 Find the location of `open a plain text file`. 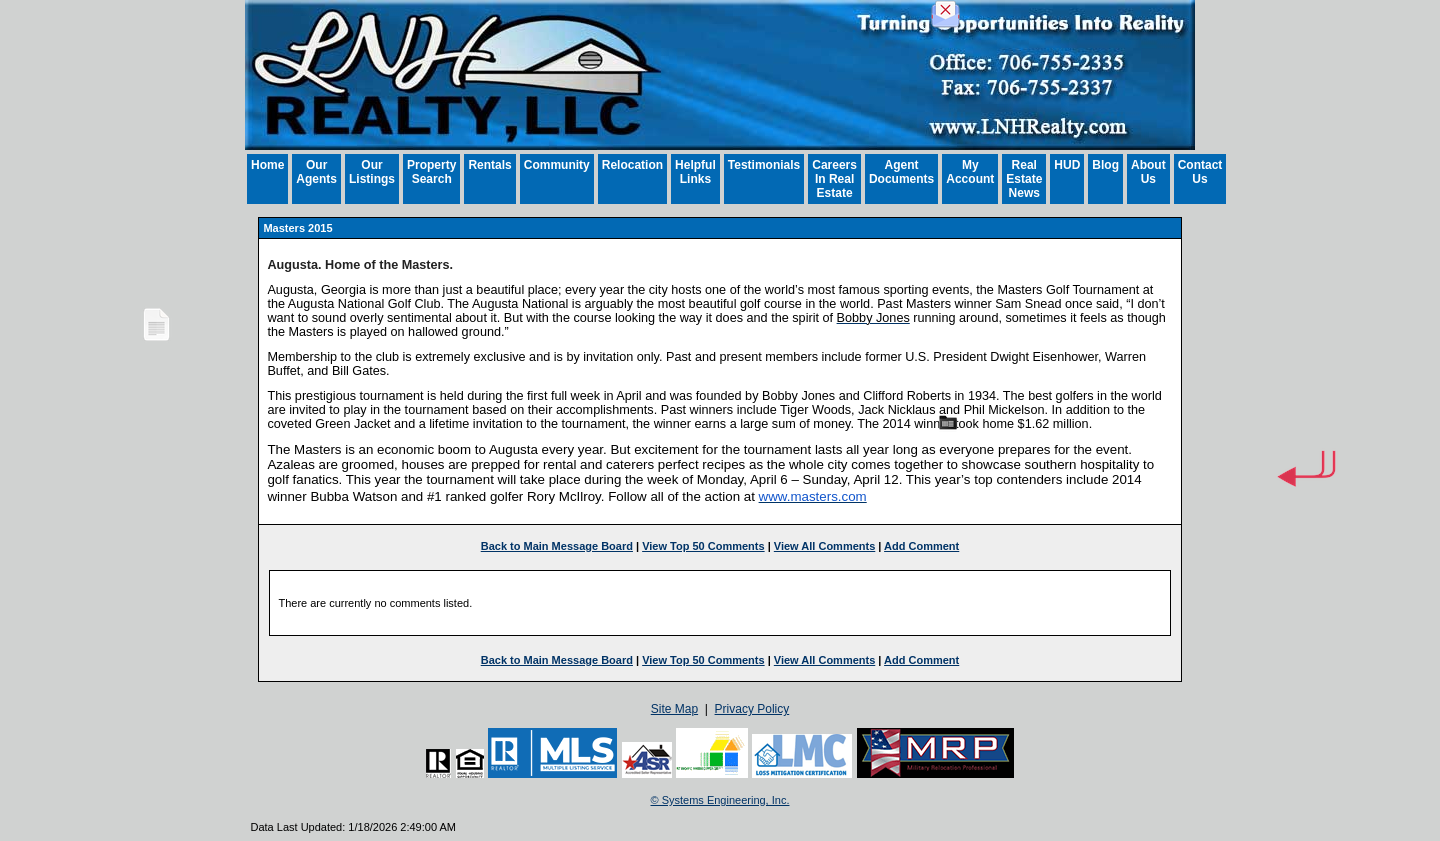

open a plain text file is located at coordinates (156, 324).